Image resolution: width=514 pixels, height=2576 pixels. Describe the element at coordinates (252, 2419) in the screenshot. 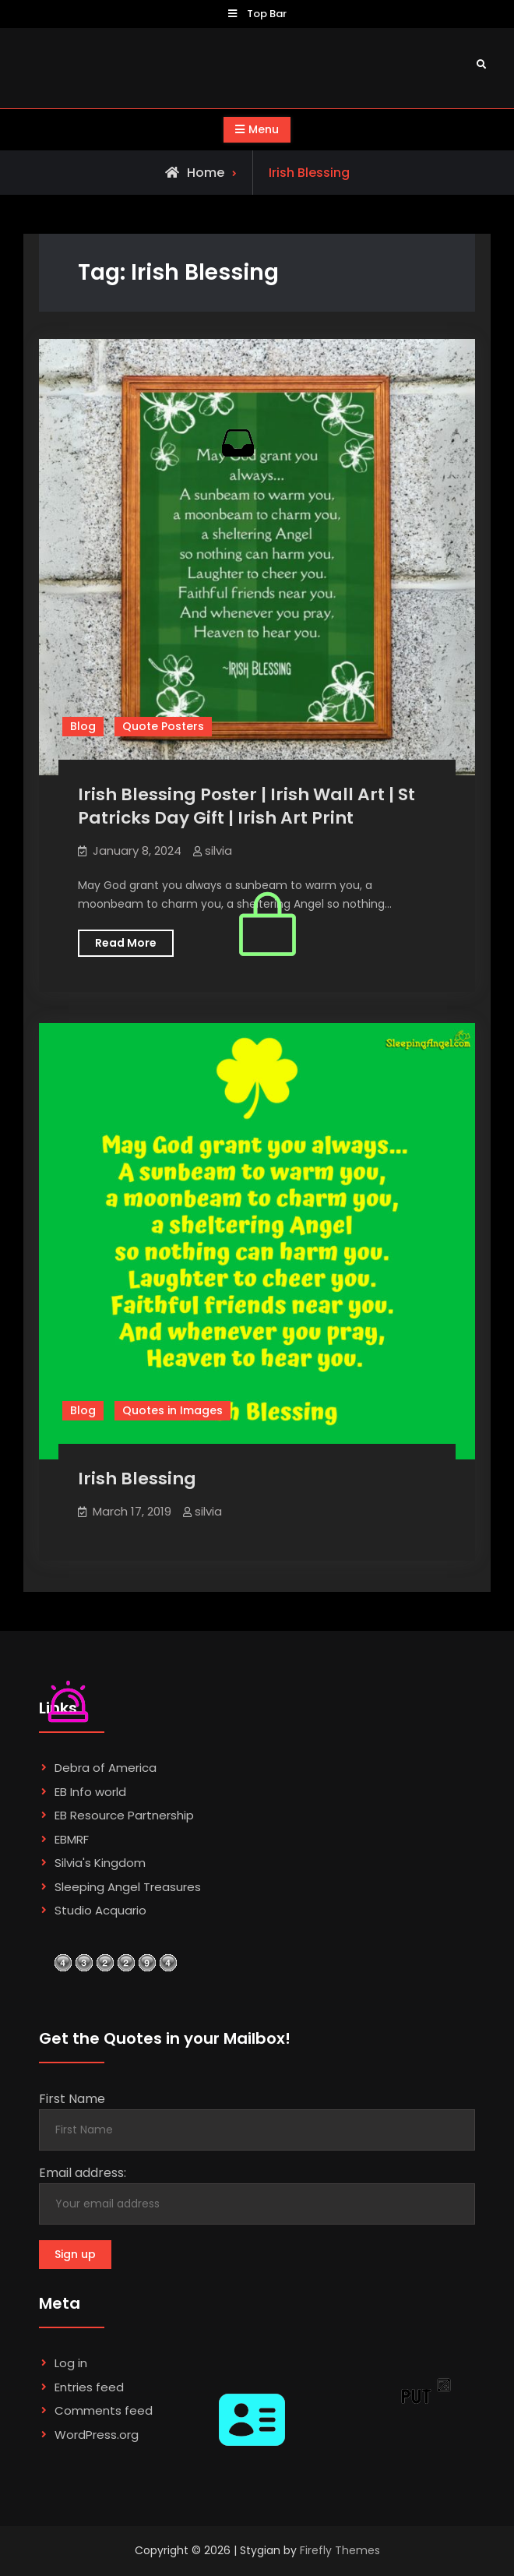

I see `view your profile or ID card` at that location.